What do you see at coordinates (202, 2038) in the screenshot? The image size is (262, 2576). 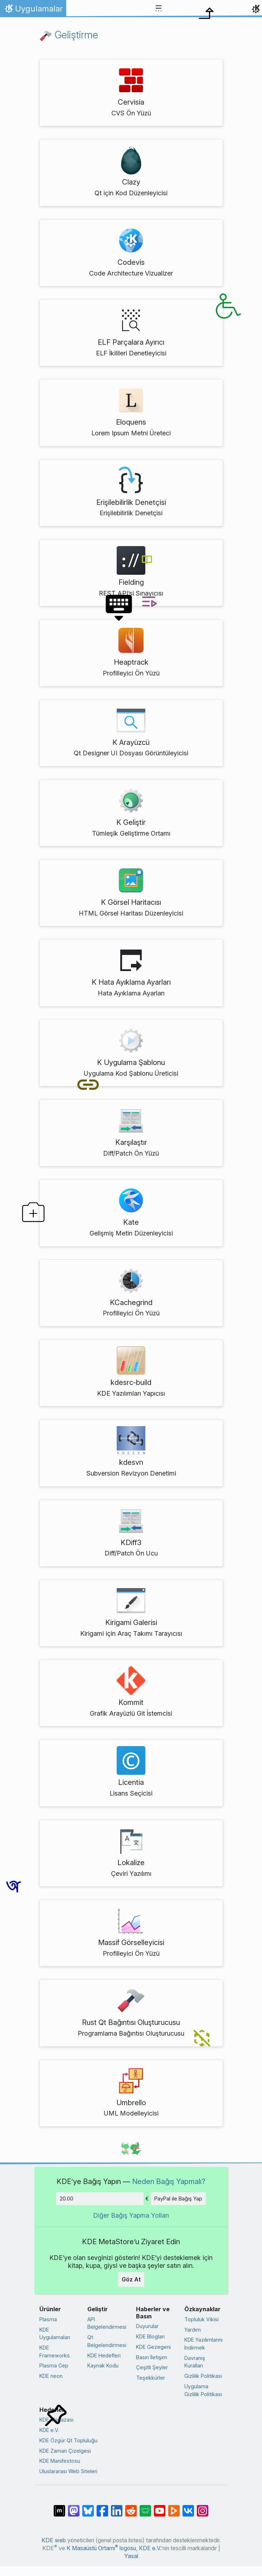 I see `3D object view is disabled` at bounding box center [202, 2038].